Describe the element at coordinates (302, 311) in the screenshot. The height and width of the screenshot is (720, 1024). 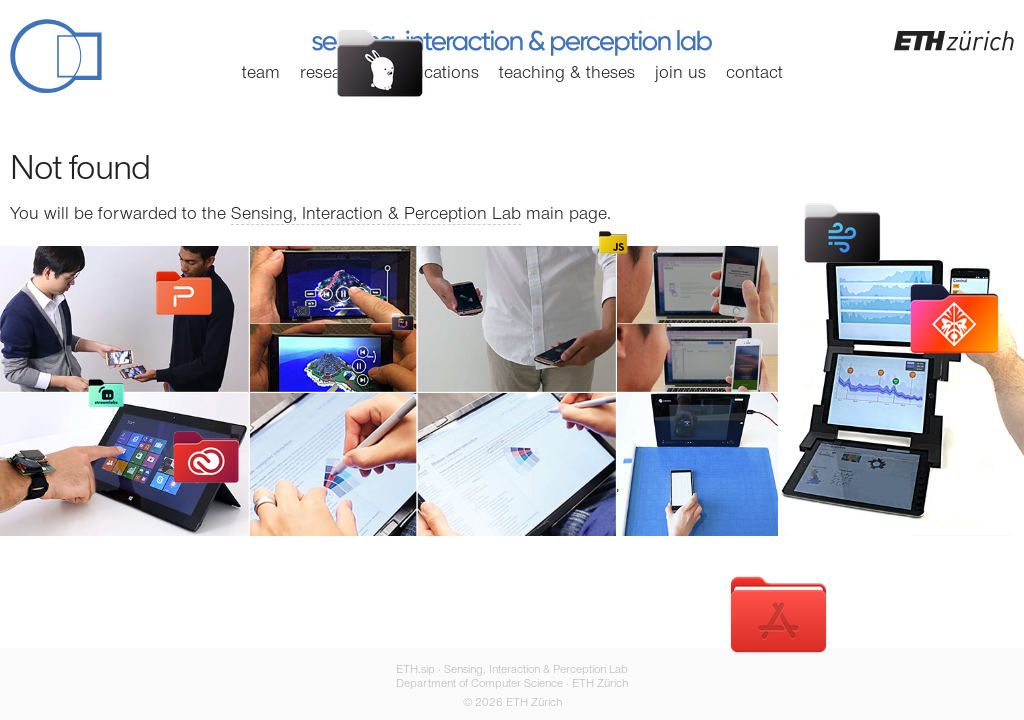
I see `start screen recording with Kooha` at that location.